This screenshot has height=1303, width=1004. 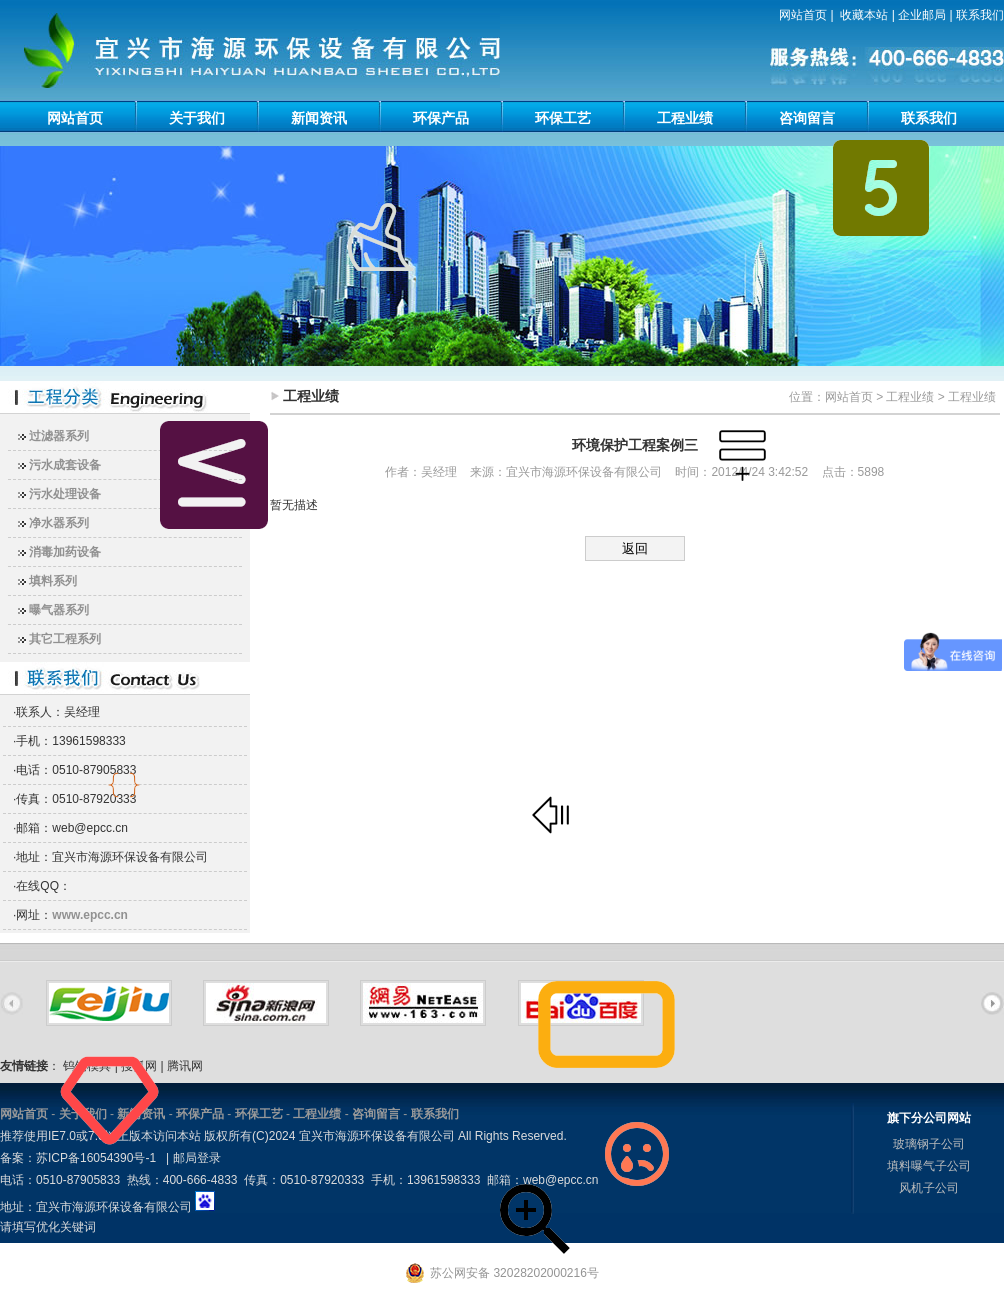 What do you see at coordinates (124, 785) in the screenshot?
I see `access code or developer settings` at bounding box center [124, 785].